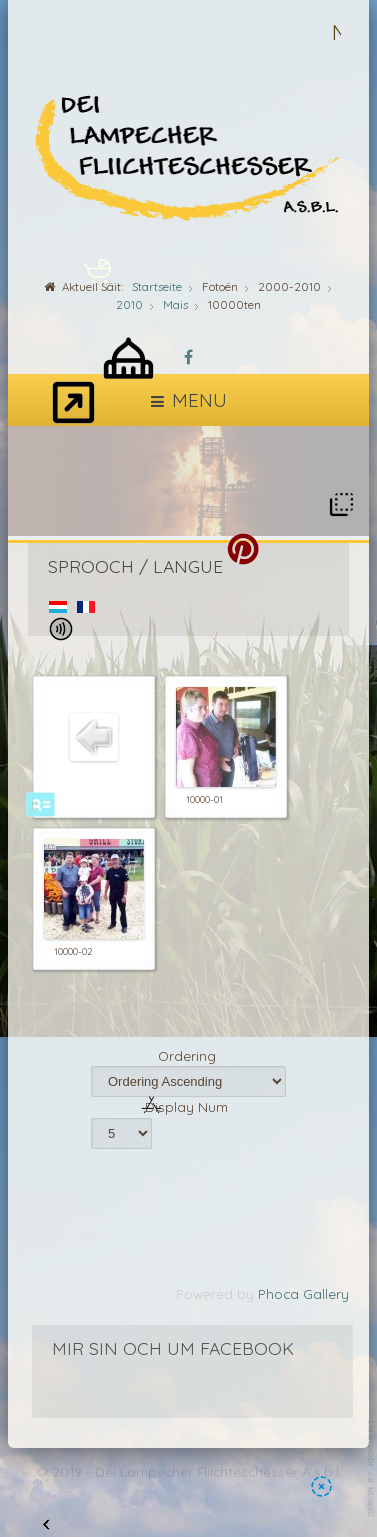 The width and height of the screenshot is (377, 1537). What do you see at coordinates (97, 270) in the screenshot?
I see `access baby or parenting-related features` at bounding box center [97, 270].